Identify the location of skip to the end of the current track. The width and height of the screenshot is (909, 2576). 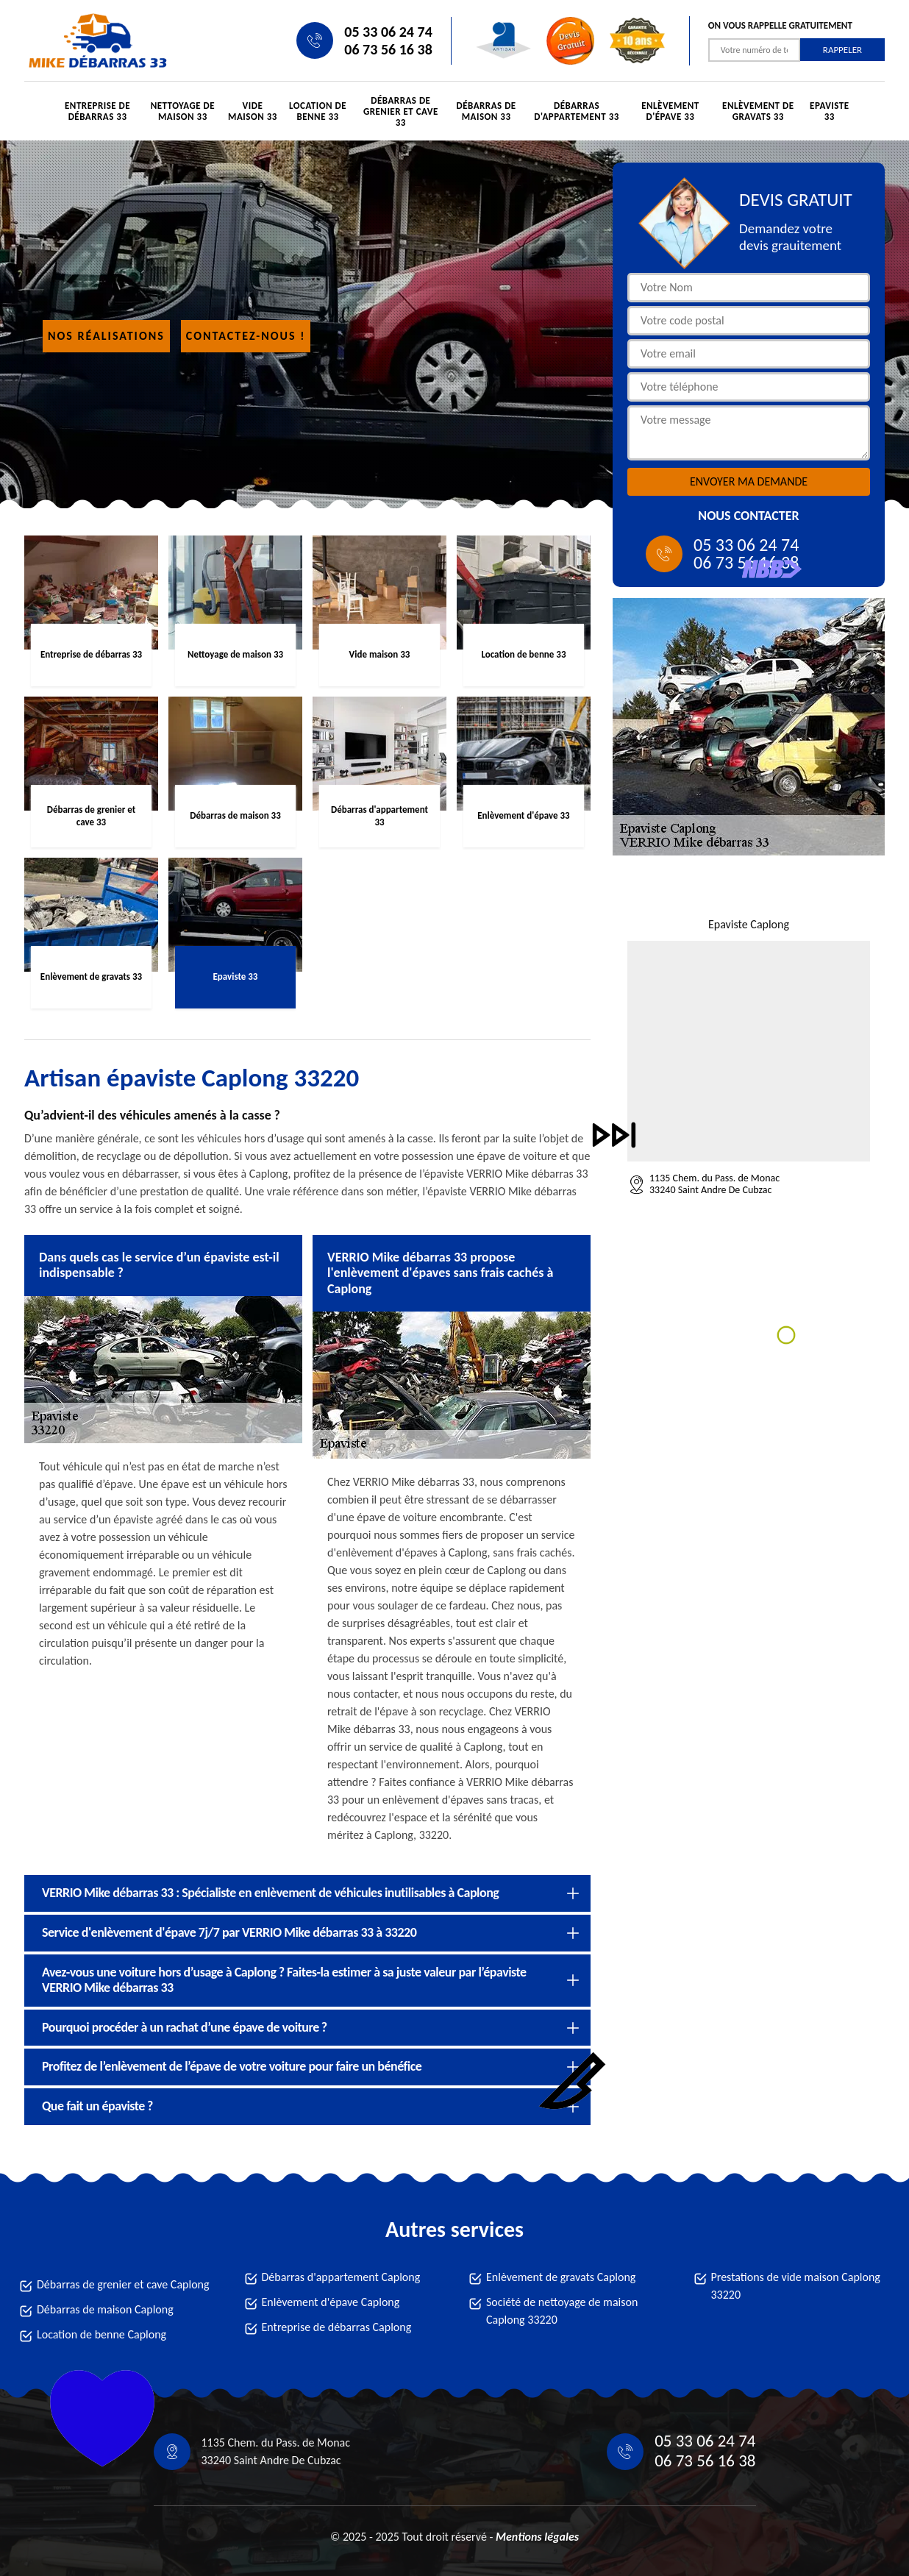
(614, 1135).